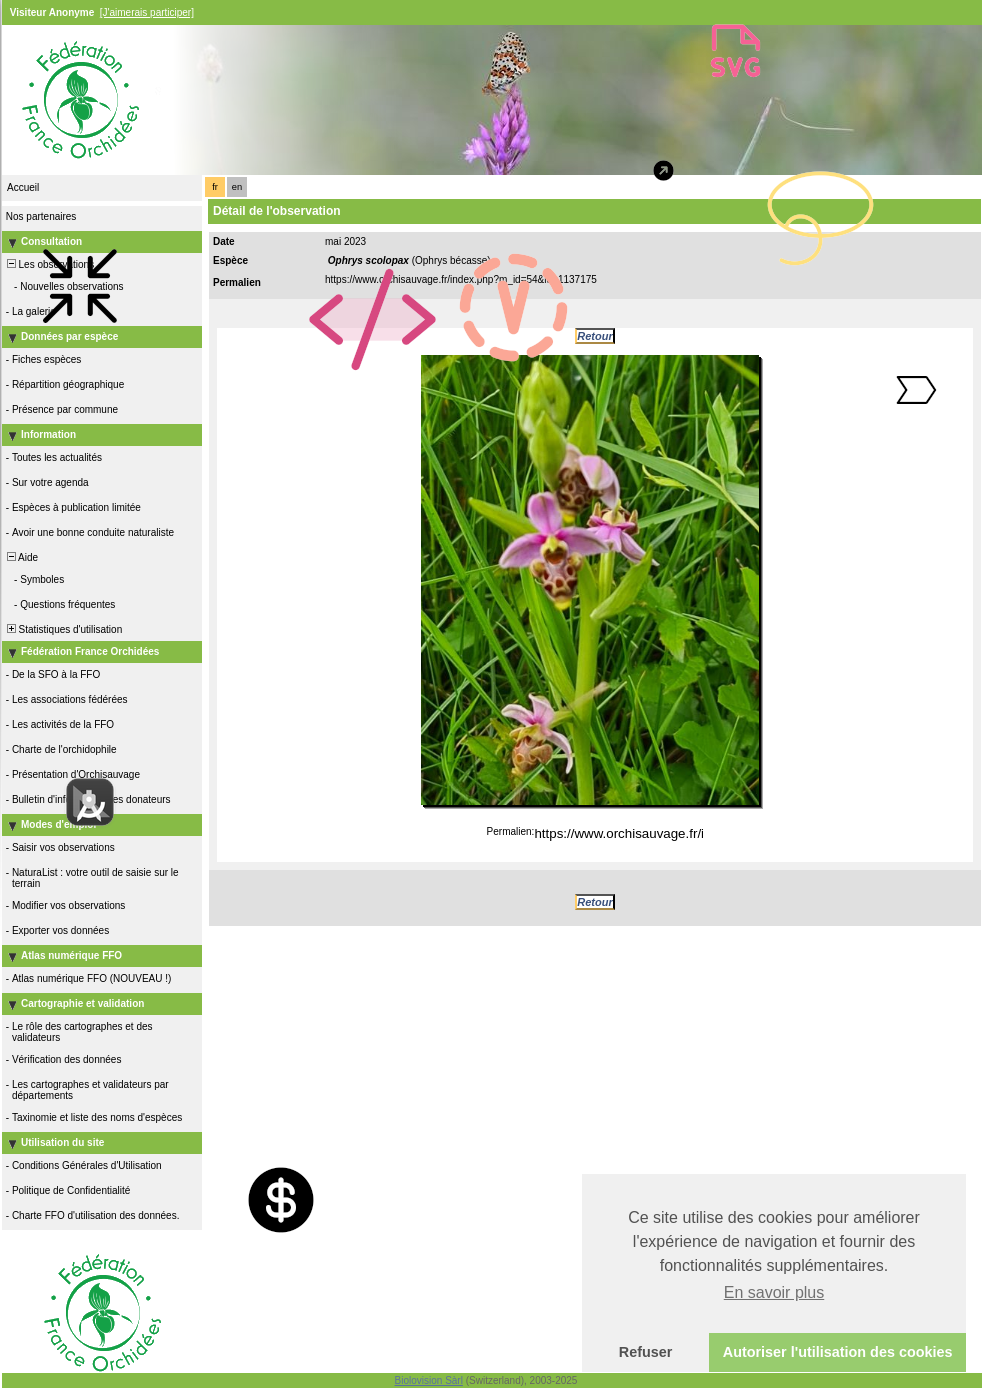  I want to click on freeform selection tool, so click(820, 212).